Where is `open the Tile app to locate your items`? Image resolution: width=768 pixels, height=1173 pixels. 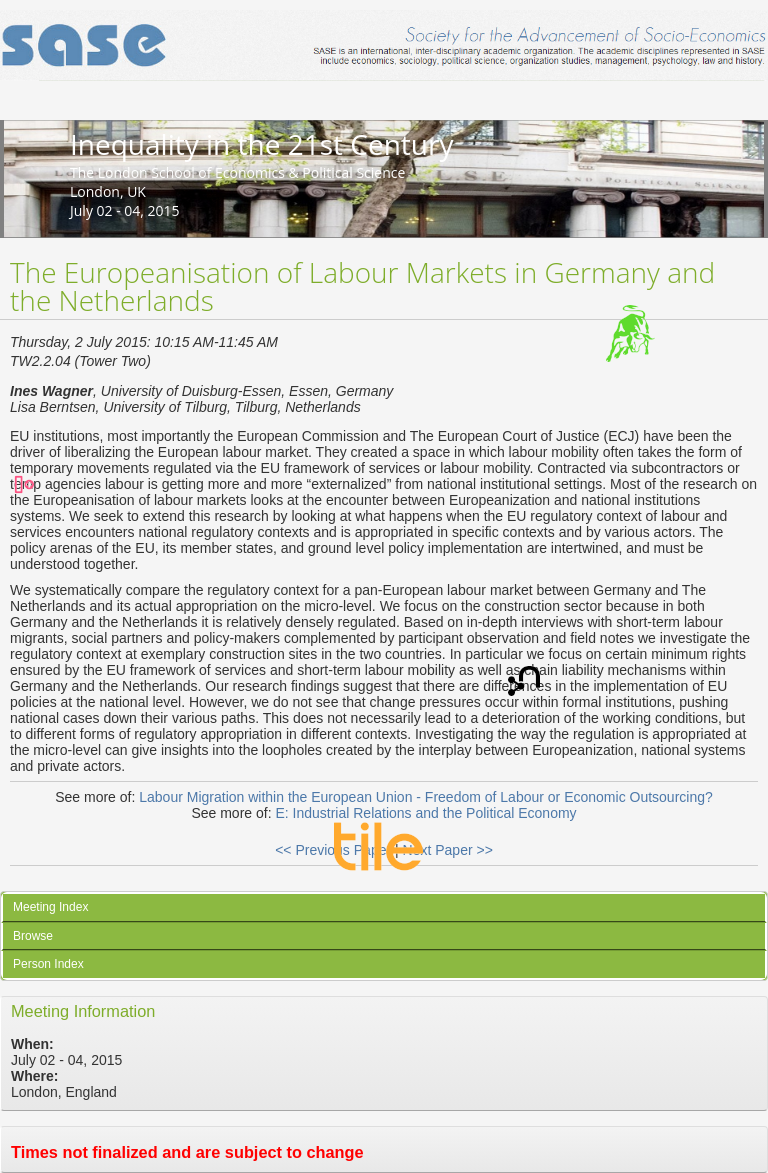
open the Tile app to locate your items is located at coordinates (378, 846).